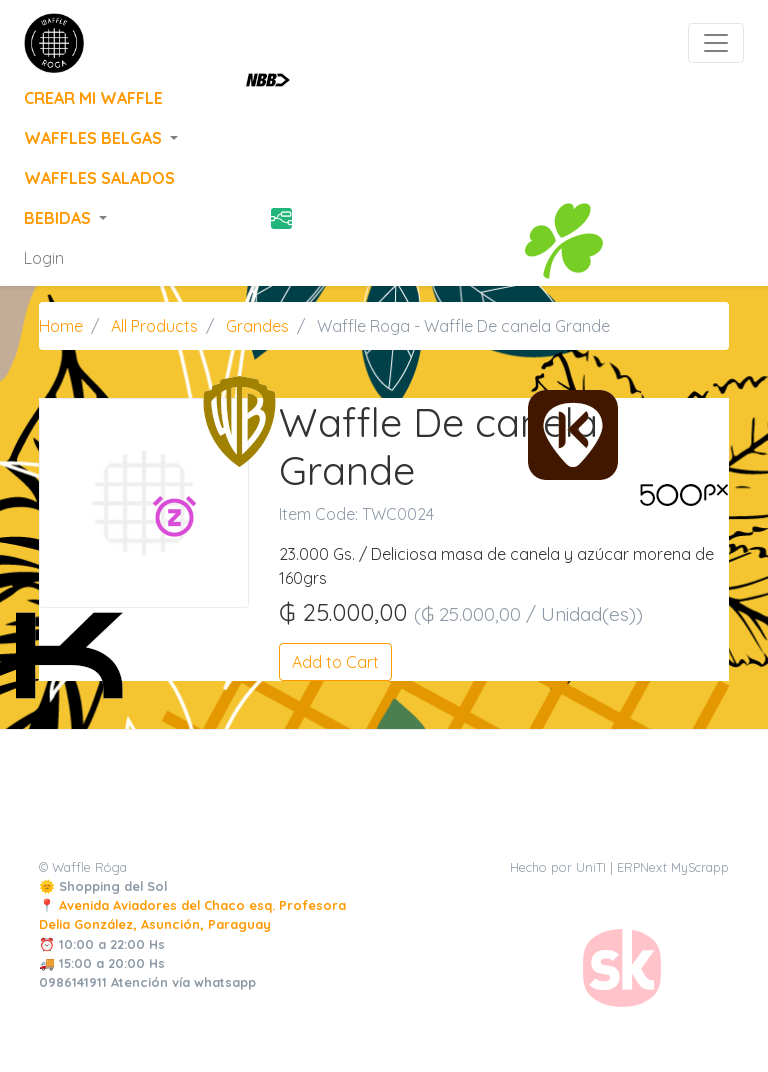 The height and width of the screenshot is (1072, 768). I want to click on open the 500px photography platform, so click(684, 495).